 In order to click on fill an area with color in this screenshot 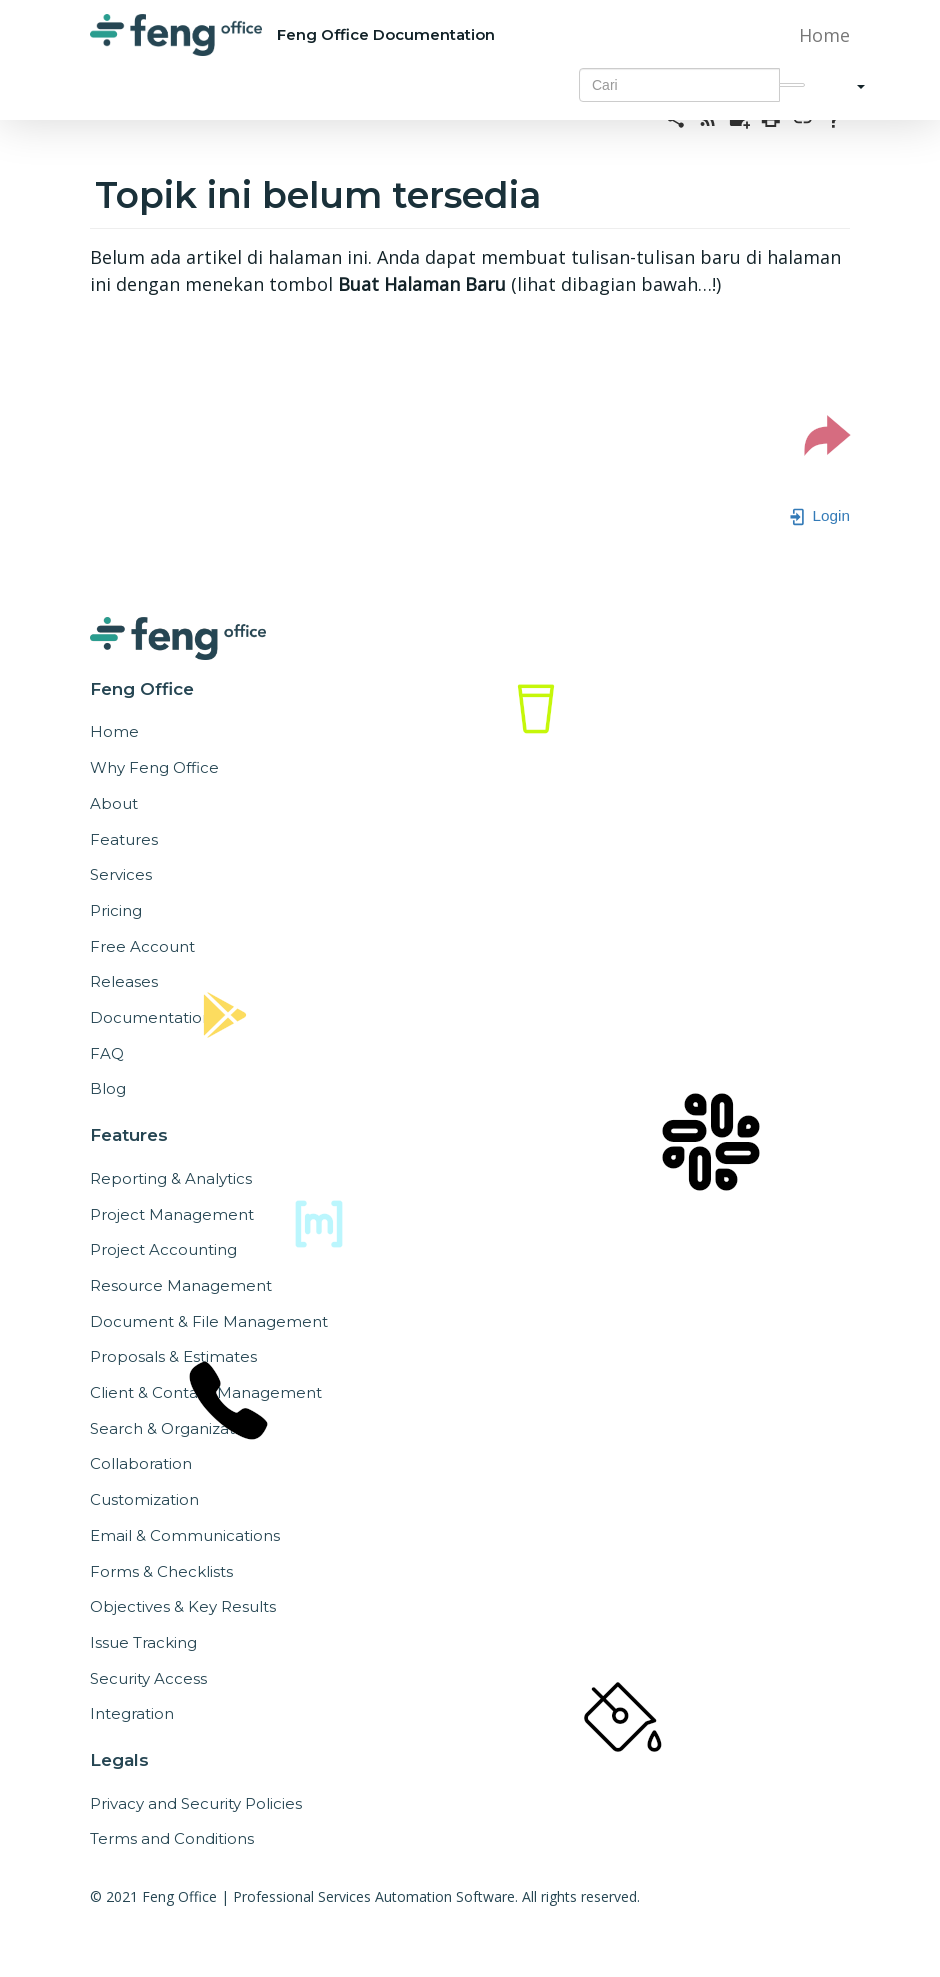, I will do `click(621, 1719)`.